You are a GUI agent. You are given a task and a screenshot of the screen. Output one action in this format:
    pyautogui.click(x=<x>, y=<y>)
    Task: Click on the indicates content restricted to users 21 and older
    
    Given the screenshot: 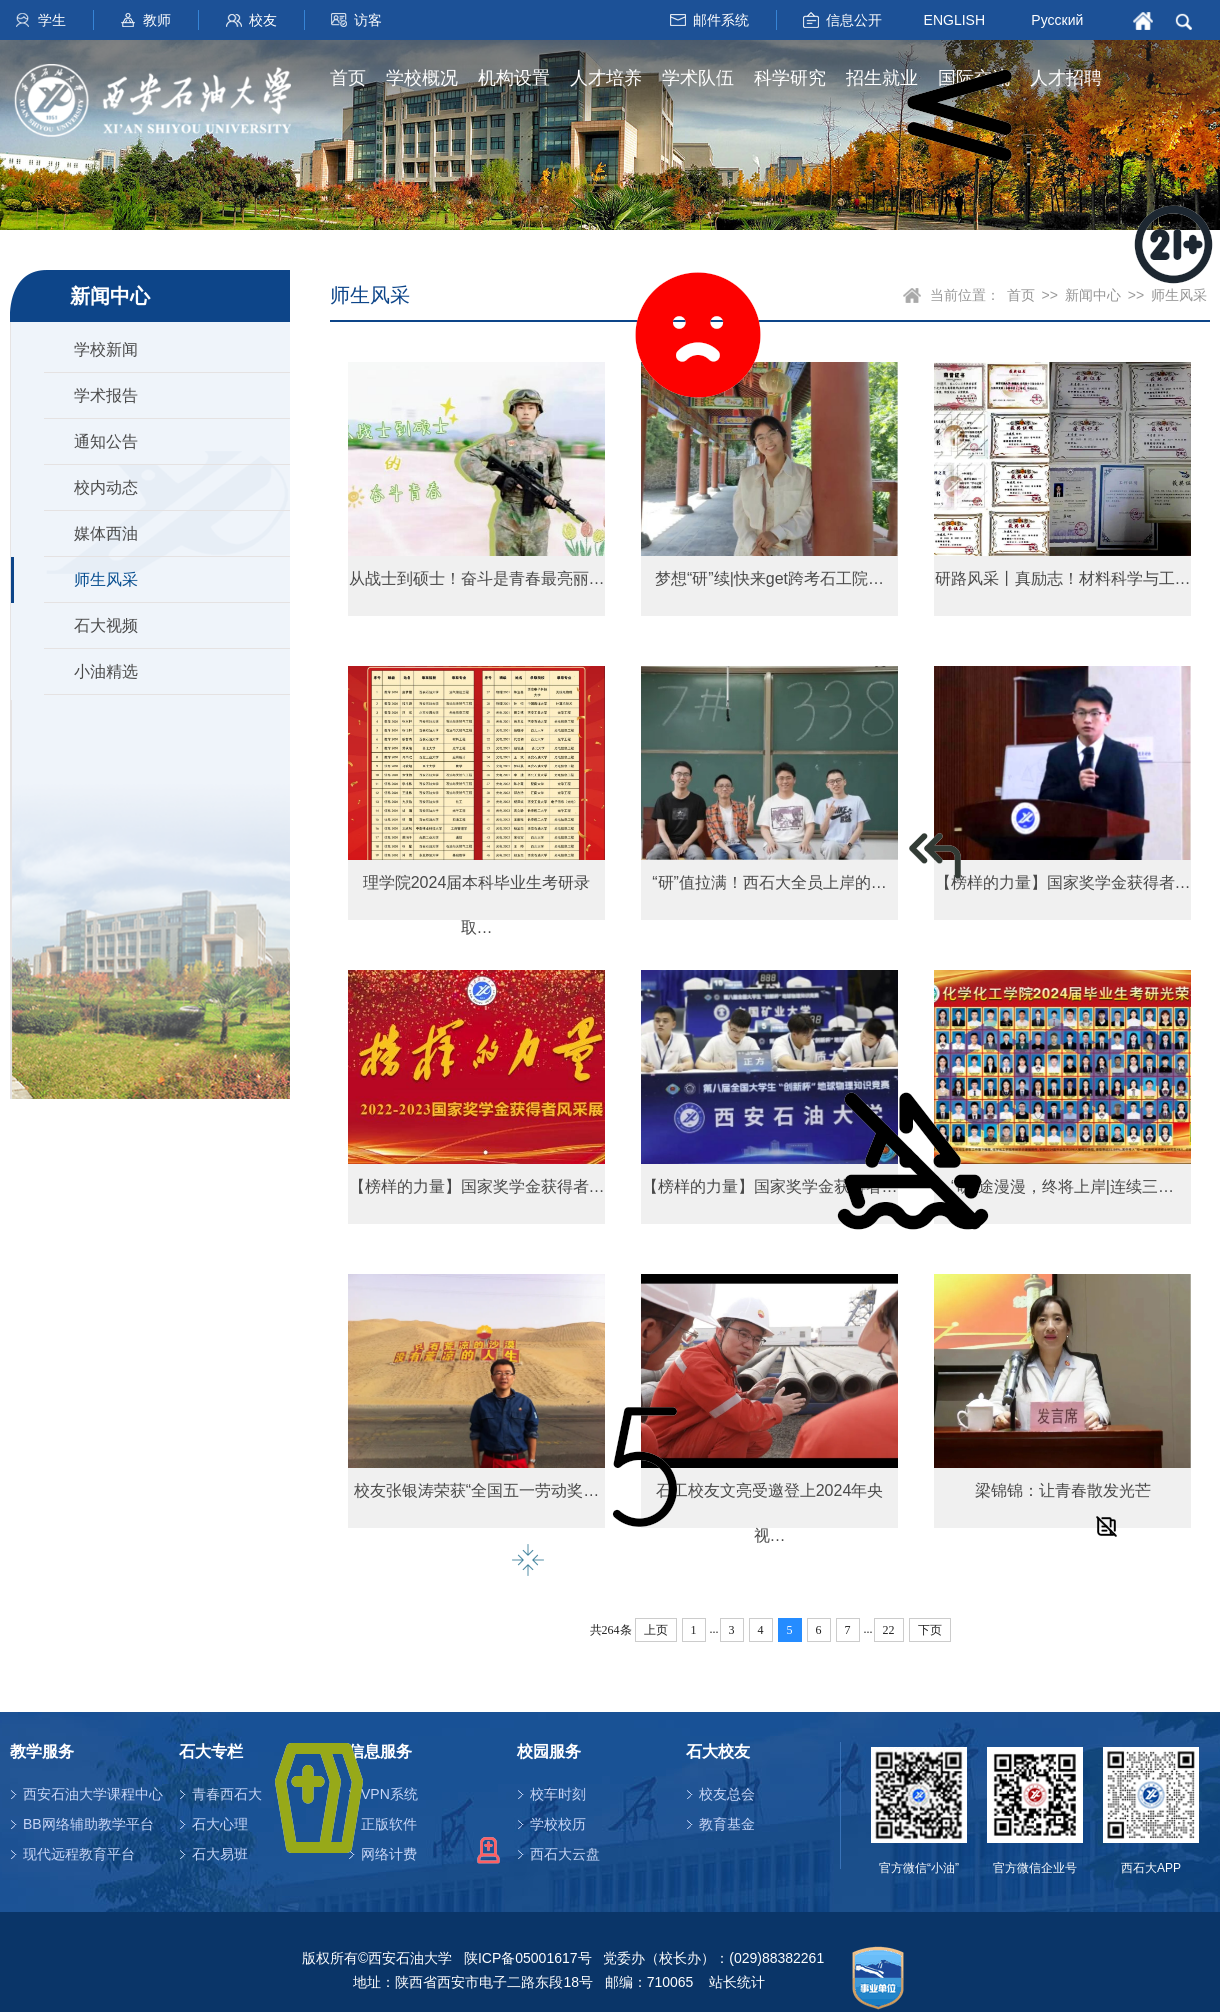 What is the action you would take?
    pyautogui.click(x=1173, y=244)
    